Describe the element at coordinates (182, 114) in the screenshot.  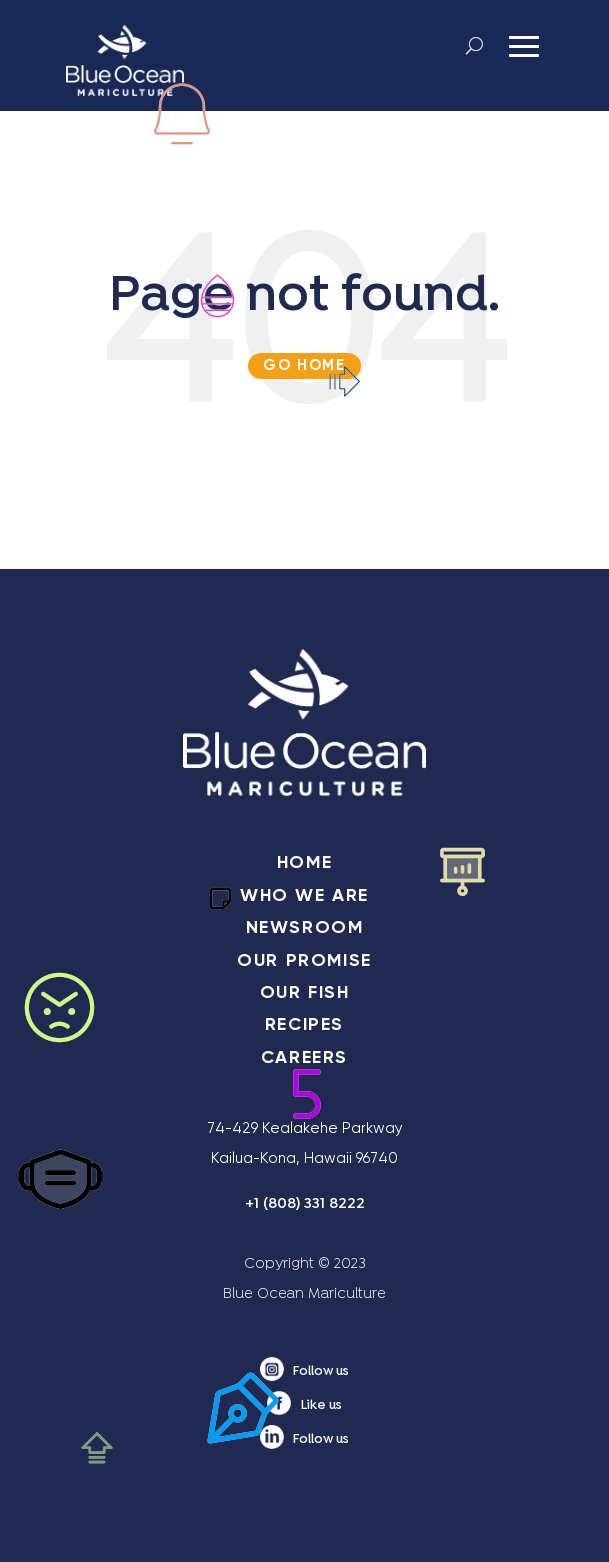
I see `view notifications` at that location.